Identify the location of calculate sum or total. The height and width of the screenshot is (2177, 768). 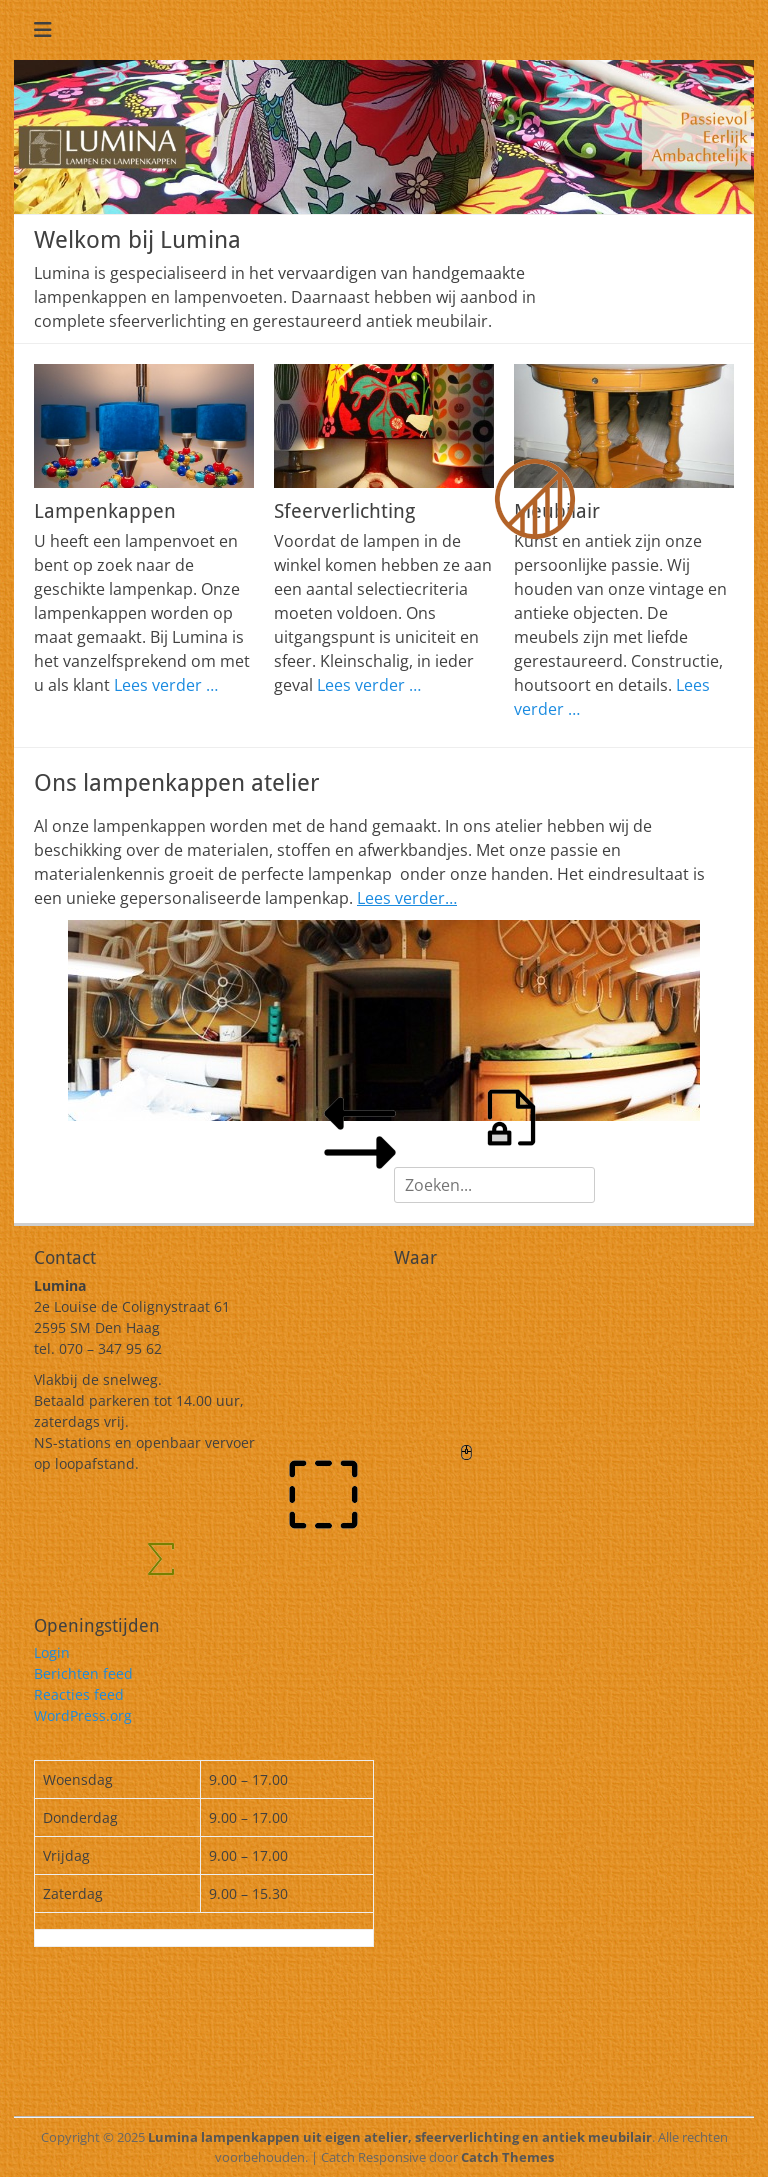
(161, 1559).